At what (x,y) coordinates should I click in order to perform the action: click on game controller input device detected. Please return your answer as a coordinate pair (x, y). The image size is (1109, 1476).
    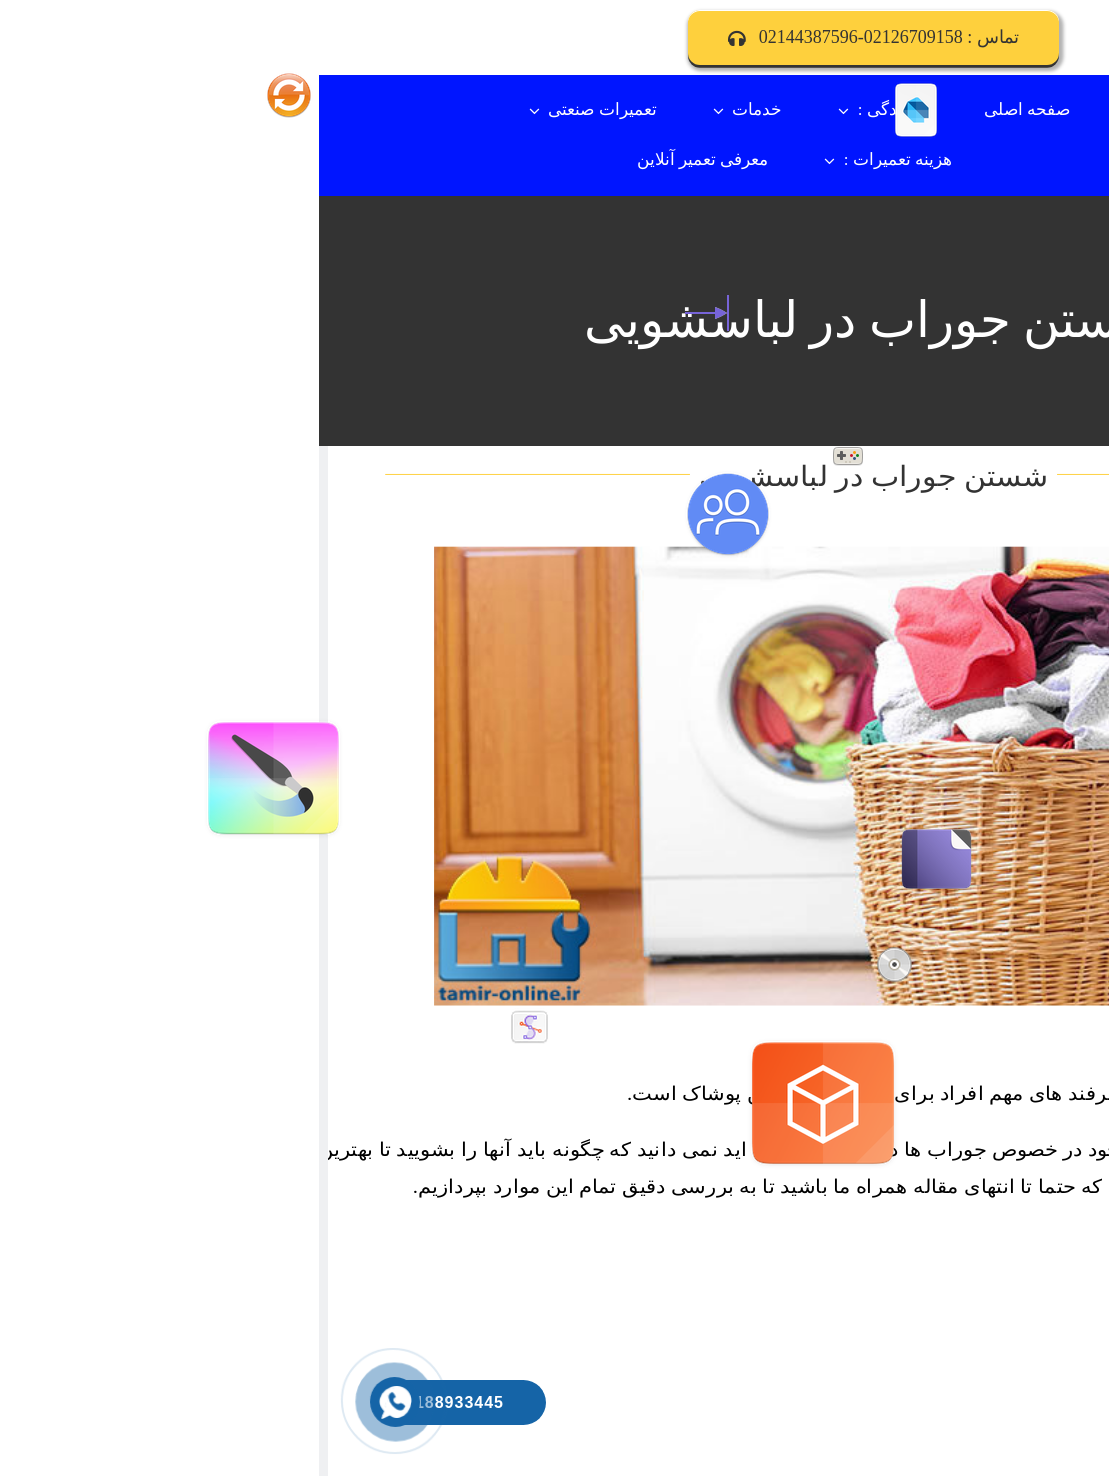
    Looking at the image, I should click on (848, 456).